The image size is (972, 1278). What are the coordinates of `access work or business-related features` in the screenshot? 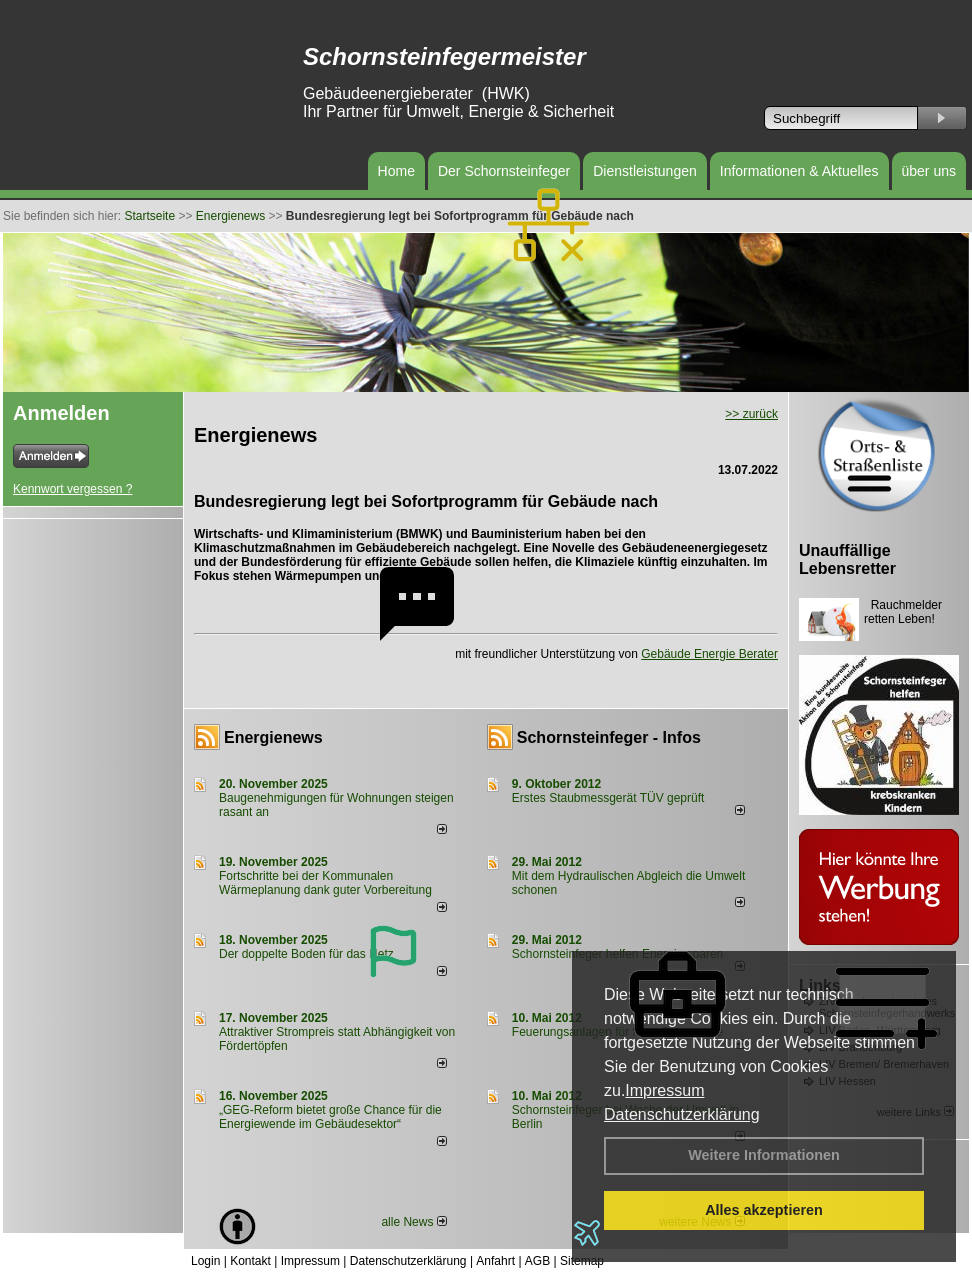 It's located at (677, 994).